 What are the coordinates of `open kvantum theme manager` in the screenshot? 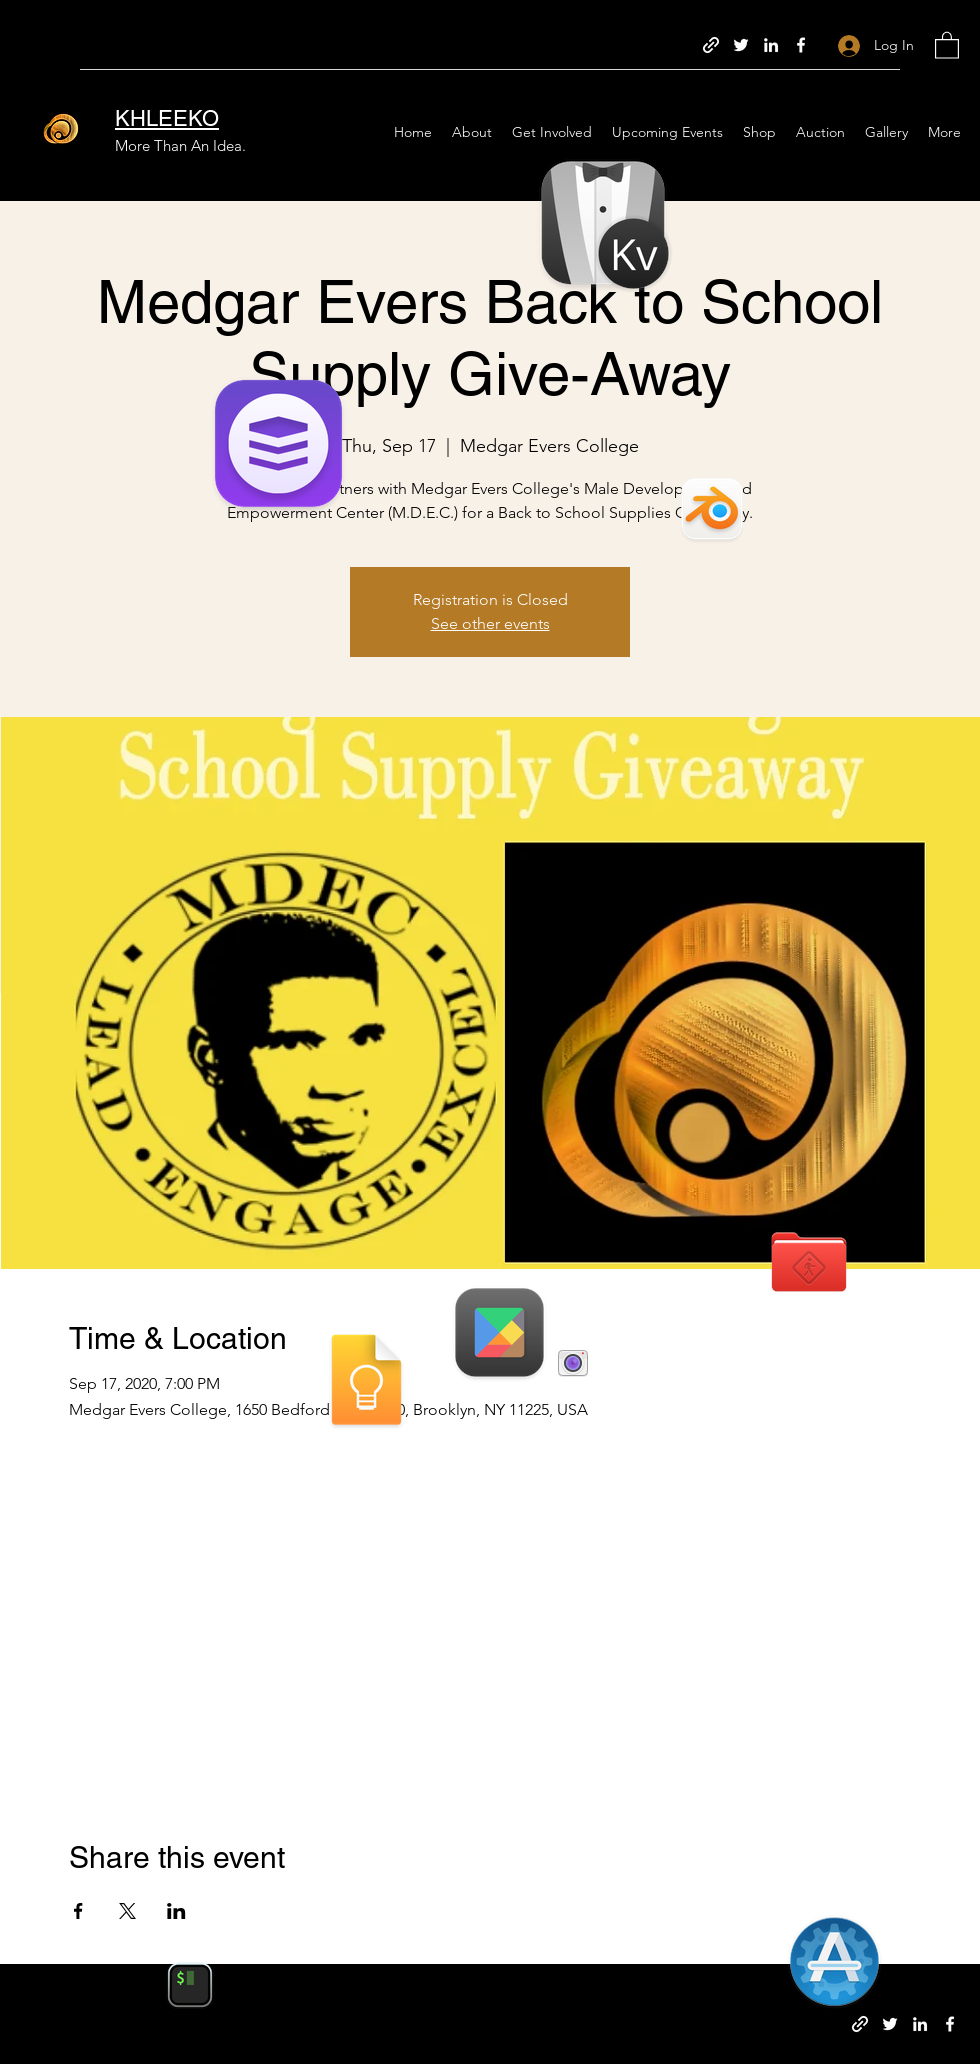 It's located at (603, 223).